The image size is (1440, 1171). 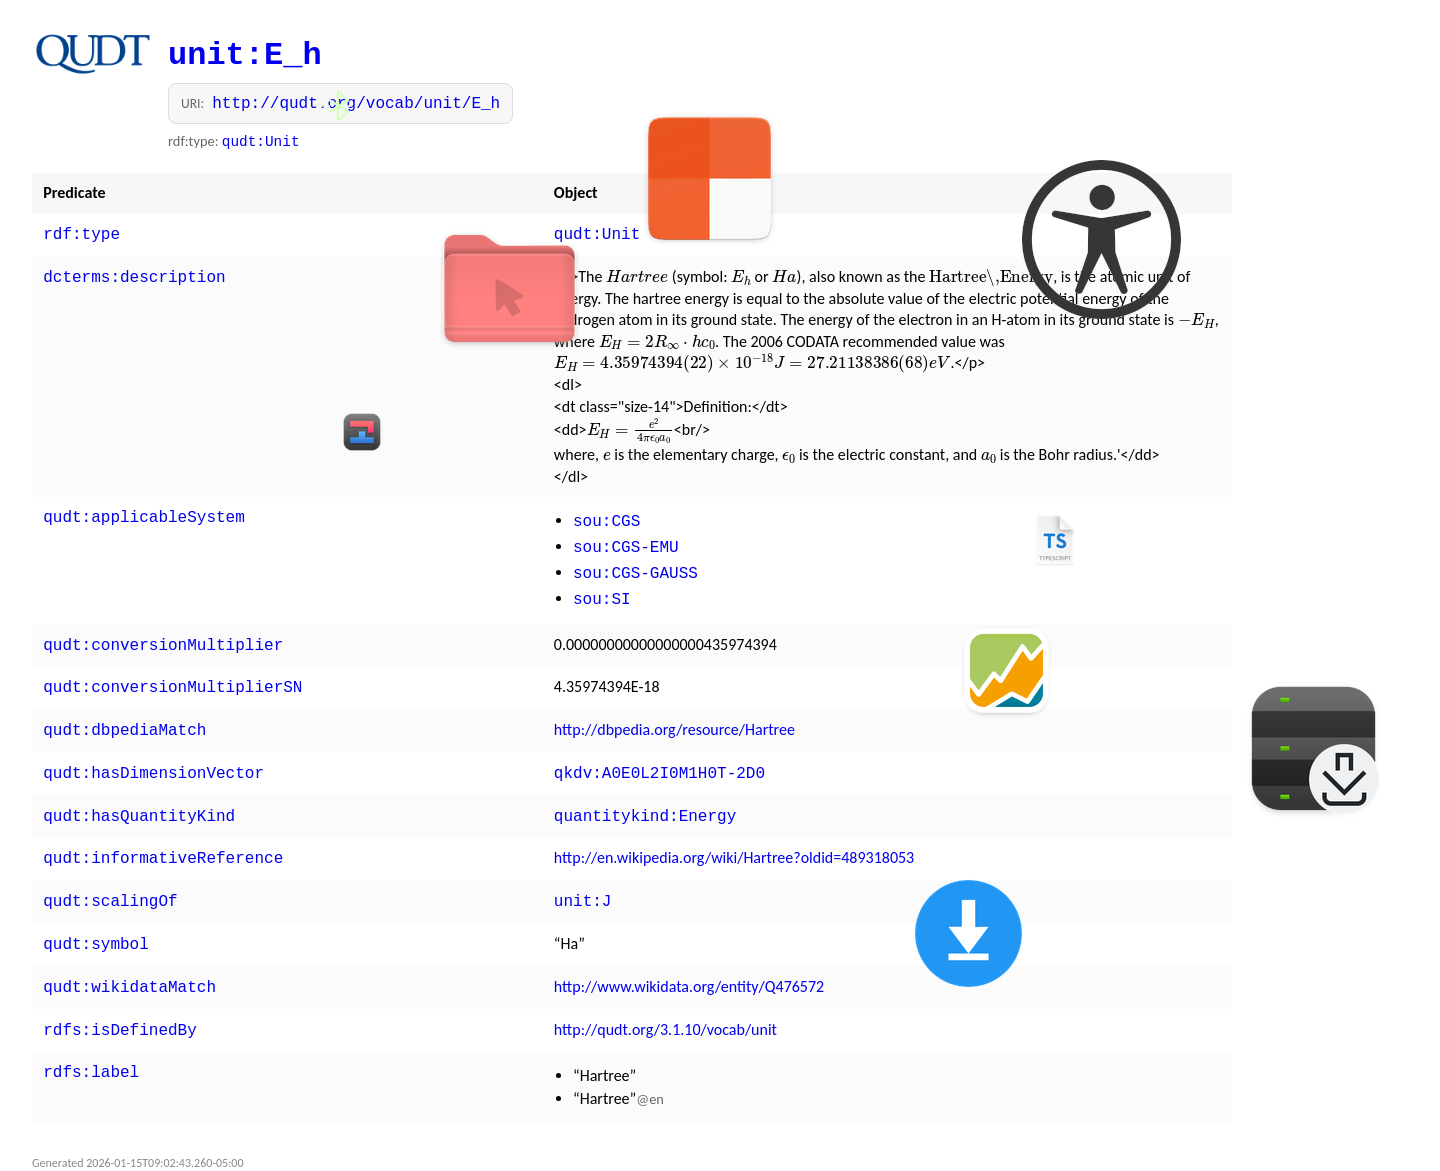 What do you see at coordinates (1055, 541) in the screenshot?
I see `a typescript source code file` at bounding box center [1055, 541].